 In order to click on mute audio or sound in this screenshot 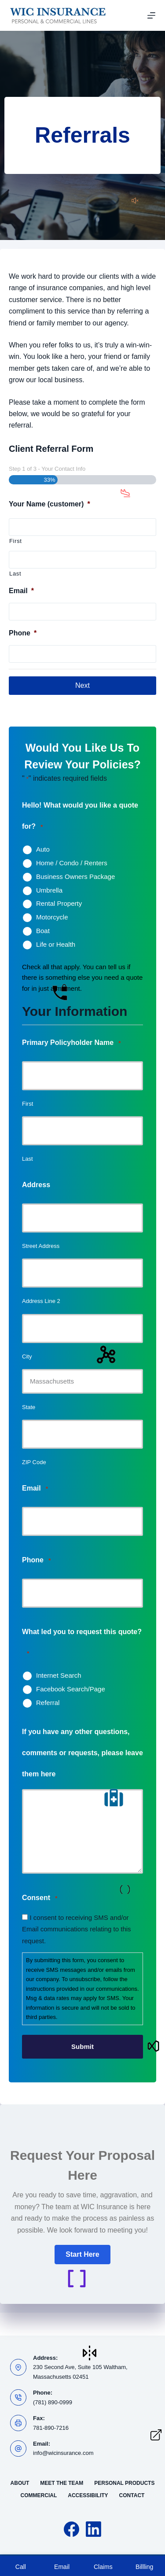, I will do `click(135, 200)`.